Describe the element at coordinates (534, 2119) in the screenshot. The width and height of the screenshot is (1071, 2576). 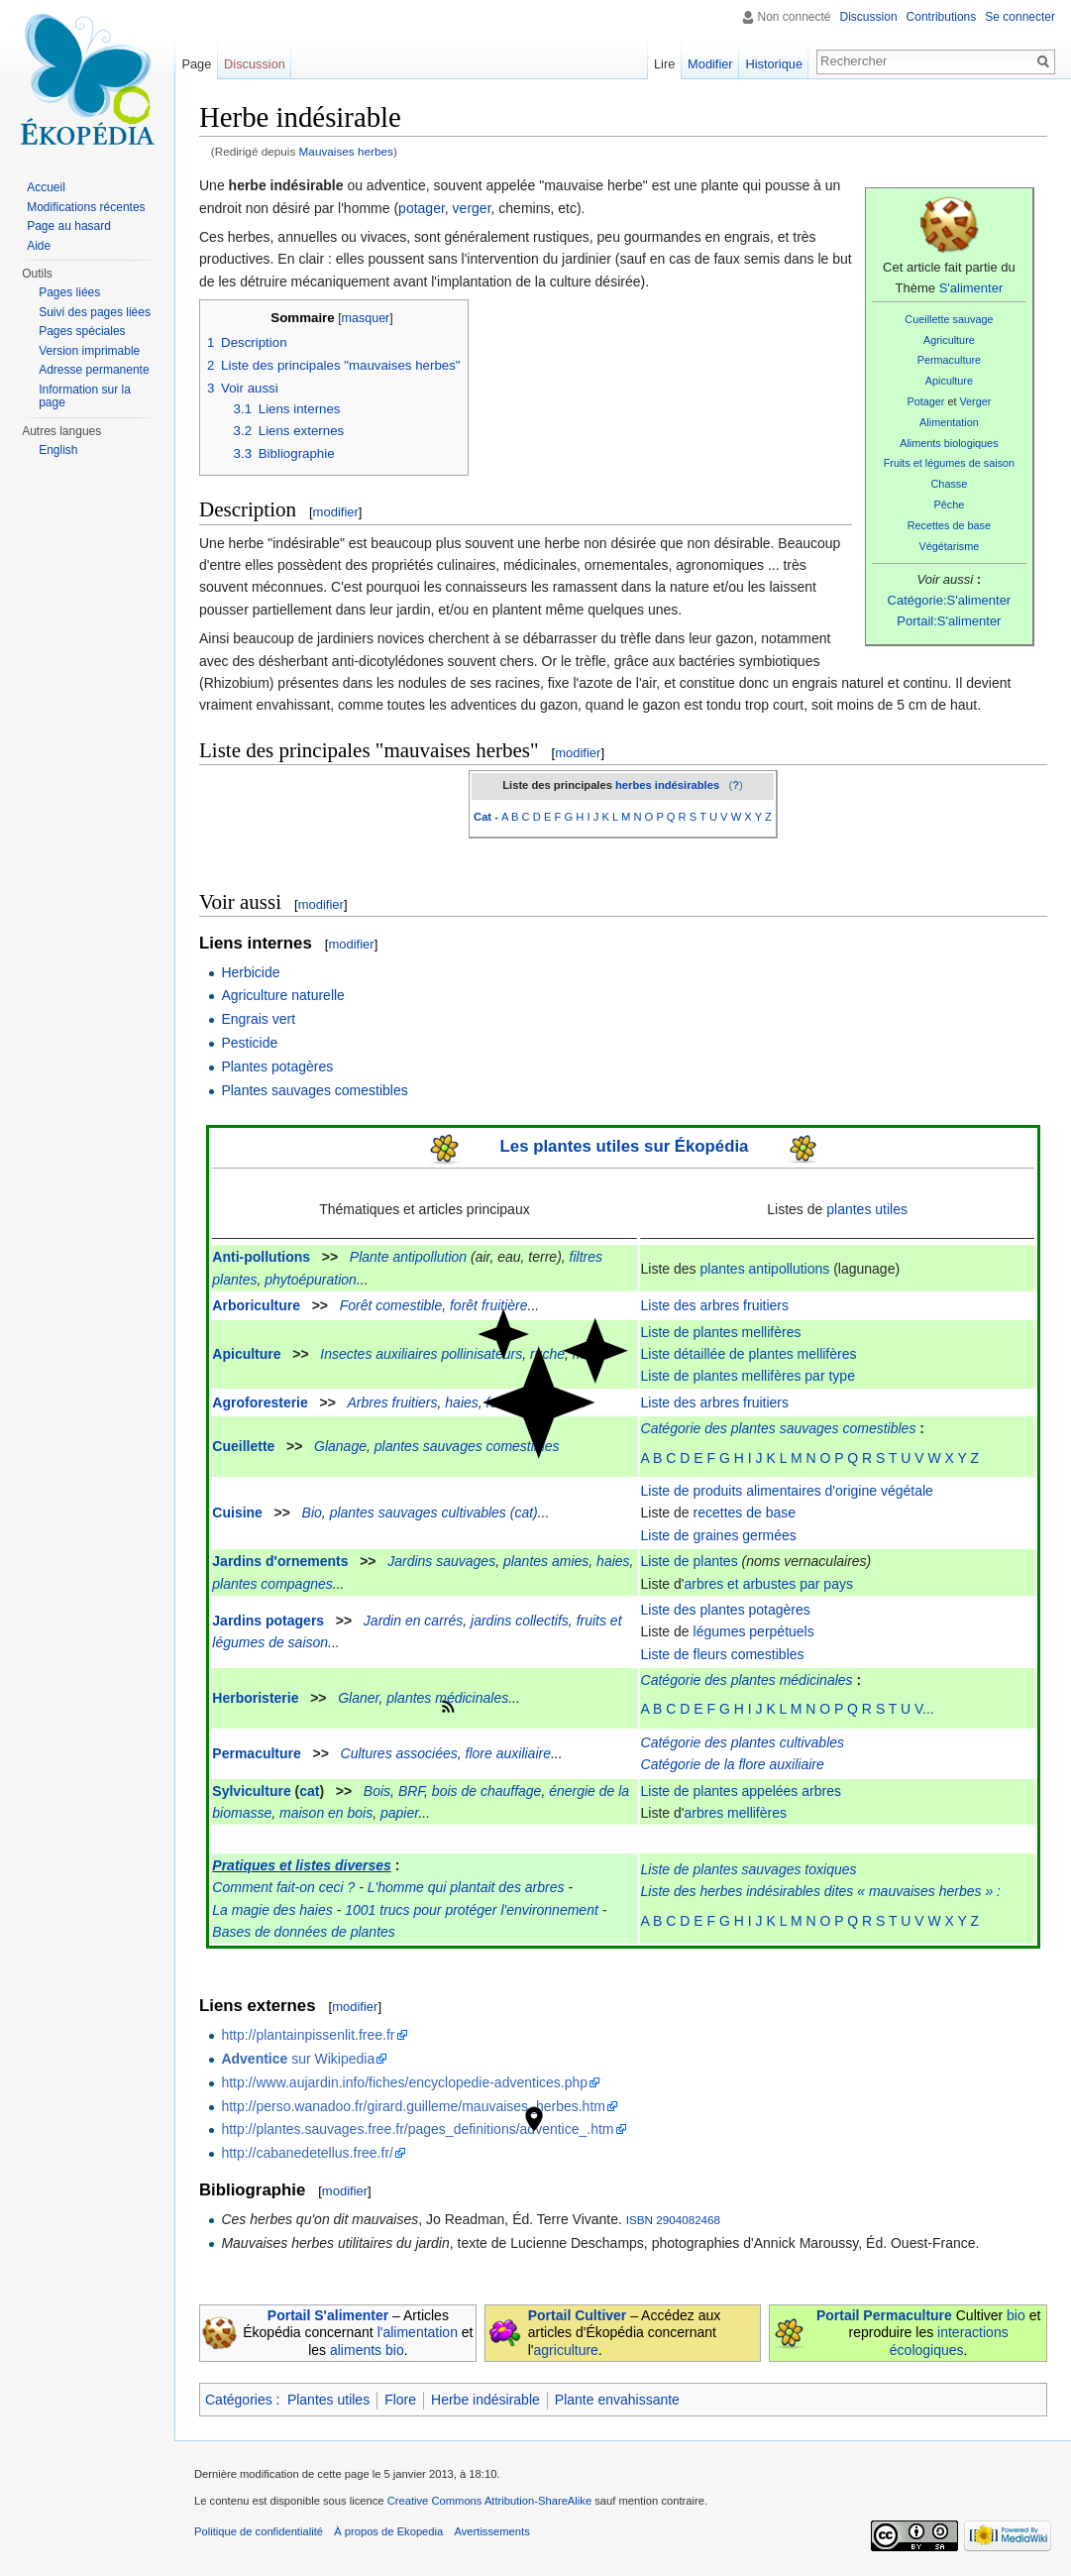
I see `view current location on map` at that location.